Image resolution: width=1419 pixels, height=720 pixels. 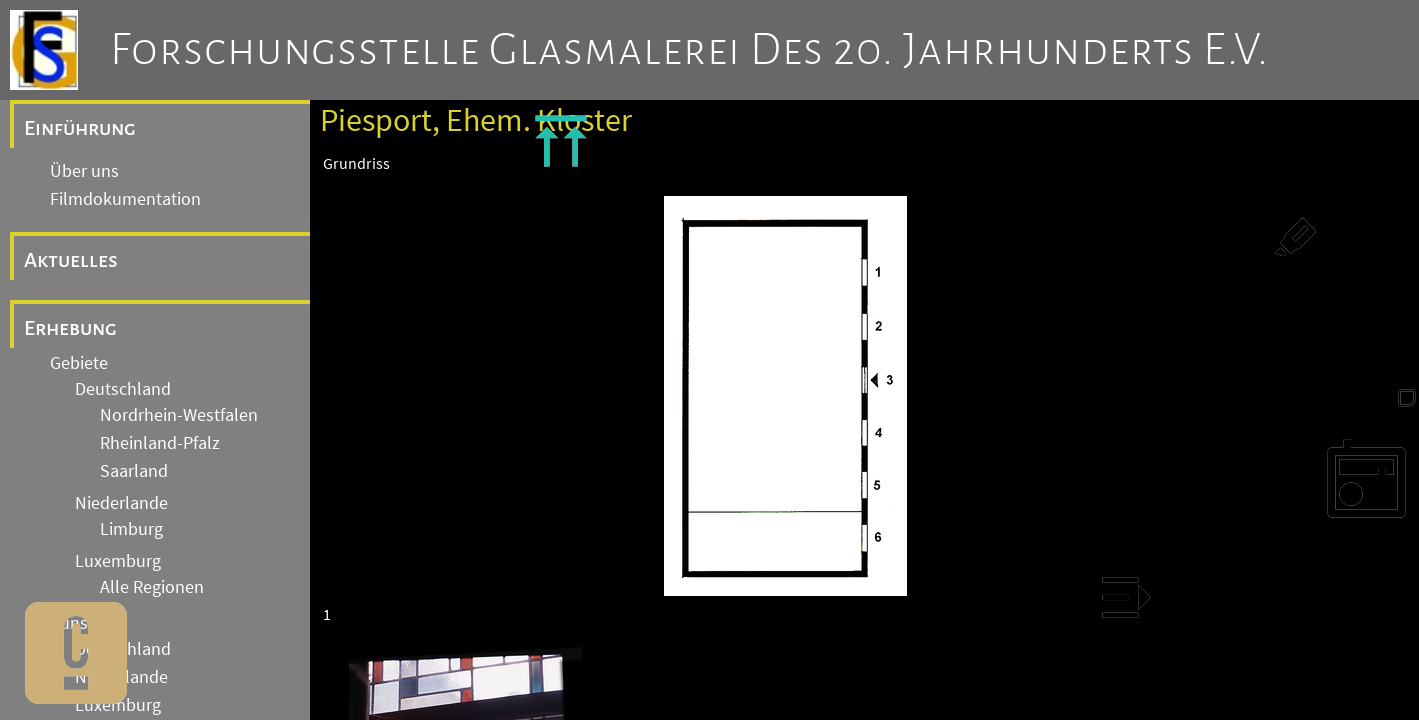 What do you see at coordinates (1407, 398) in the screenshot?
I see `create a new sticky note` at bounding box center [1407, 398].